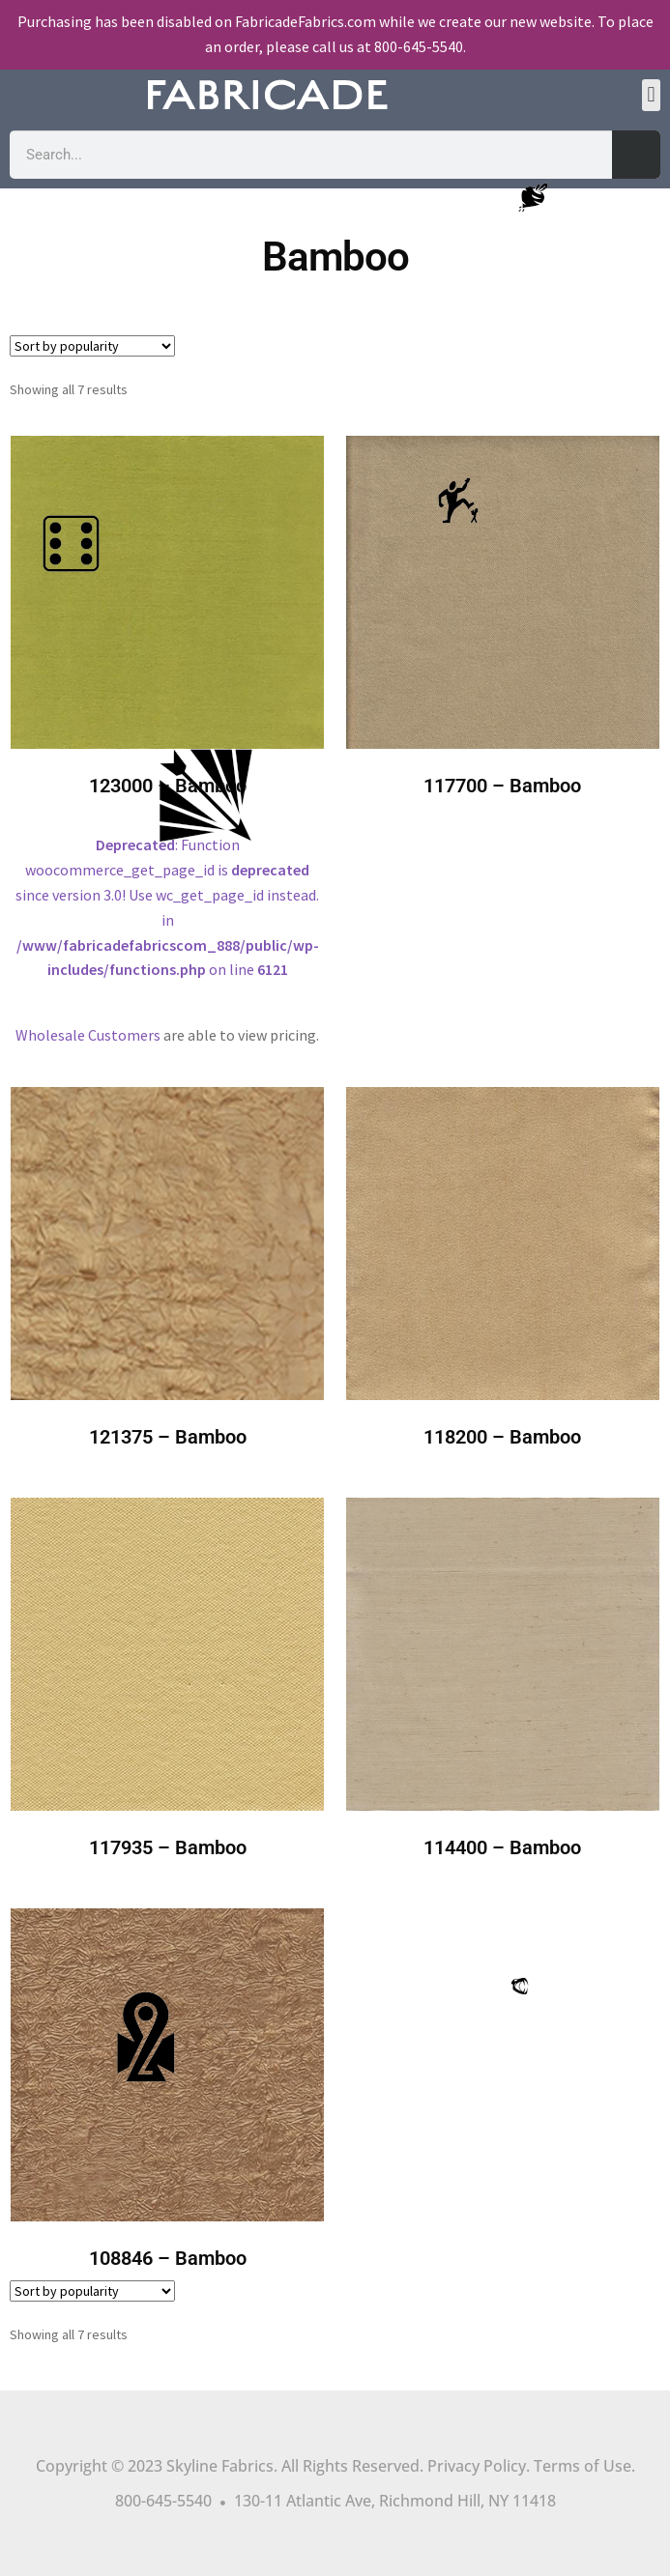 The height and width of the screenshot is (2576, 670). Describe the element at coordinates (458, 501) in the screenshot. I see `select giant character class or race` at that location.